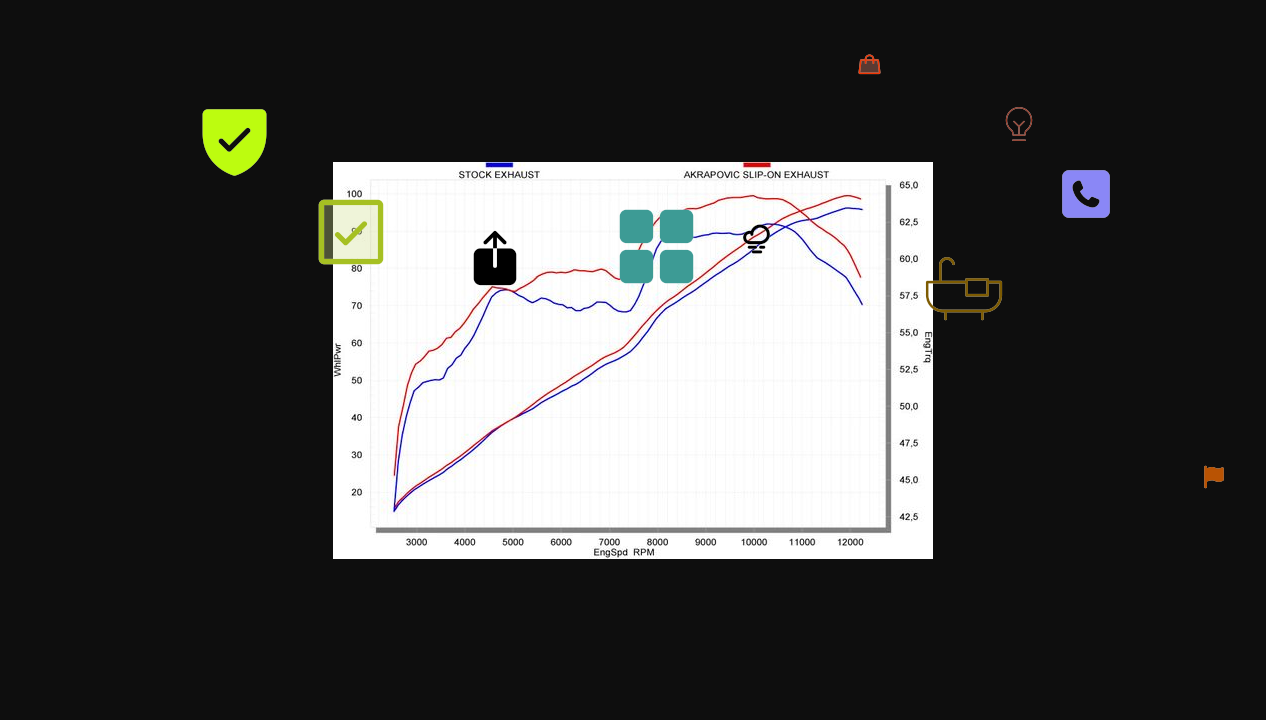 The image size is (1266, 720). I want to click on open app grid or launcher, so click(656, 246).